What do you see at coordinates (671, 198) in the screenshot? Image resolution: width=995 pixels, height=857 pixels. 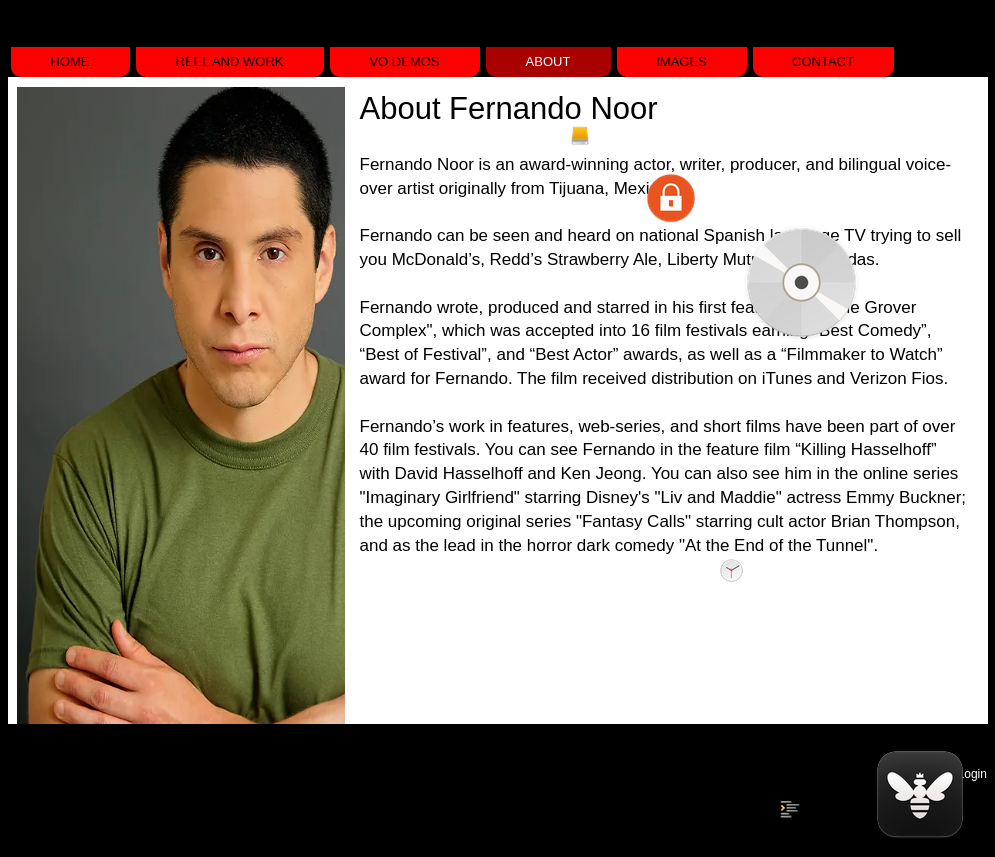 I see `indicates a file or folder is read-only` at bounding box center [671, 198].